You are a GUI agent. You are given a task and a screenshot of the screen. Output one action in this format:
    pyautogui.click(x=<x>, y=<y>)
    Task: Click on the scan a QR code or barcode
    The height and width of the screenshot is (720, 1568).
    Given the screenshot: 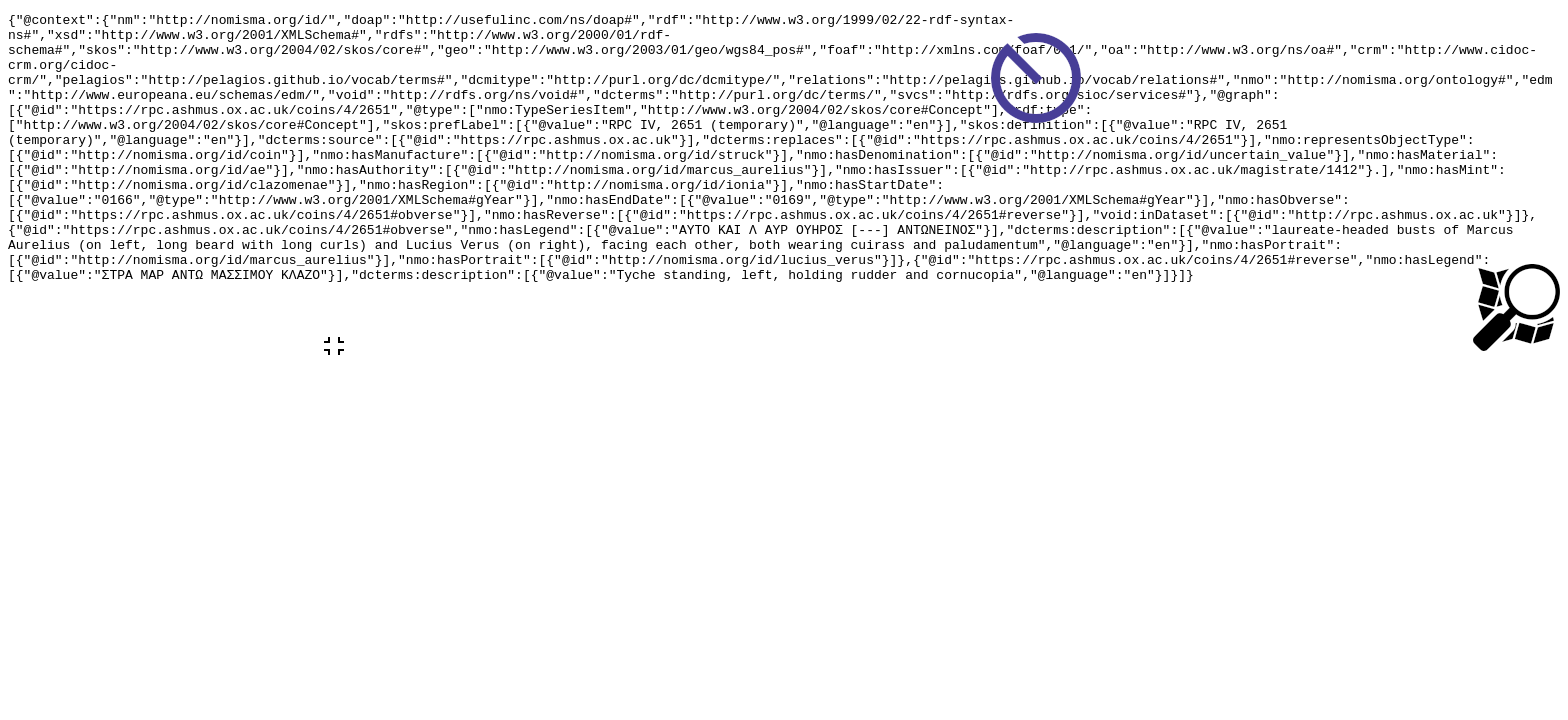 What is the action you would take?
    pyautogui.click(x=1036, y=78)
    